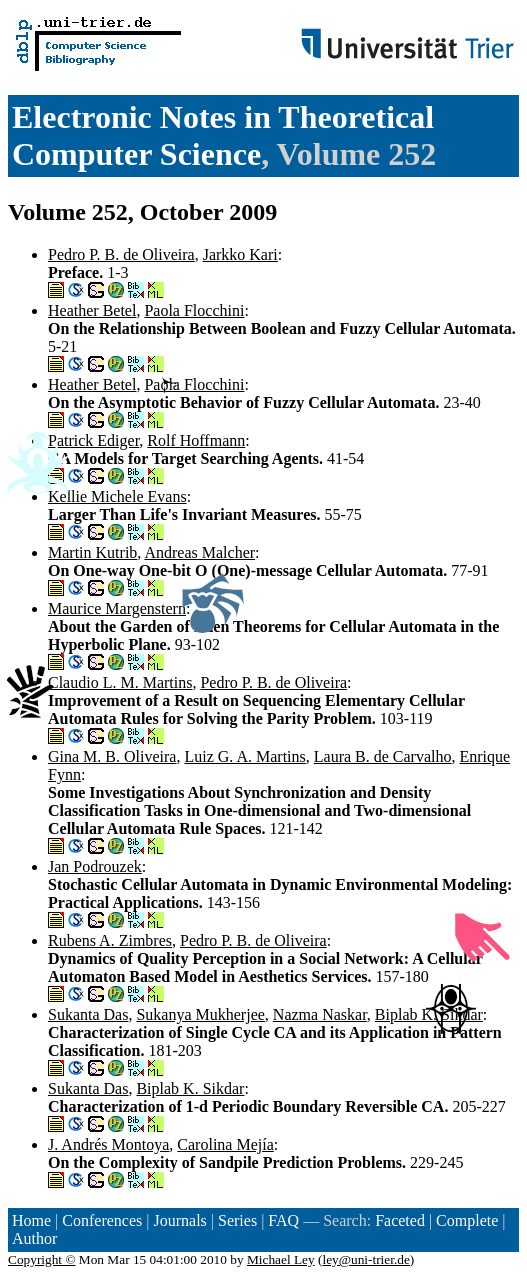 This screenshot has height=1284, width=527. Describe the element at coordinates (482, 940) in the screenshot. I see `tap to select or indicate an item` at that location.